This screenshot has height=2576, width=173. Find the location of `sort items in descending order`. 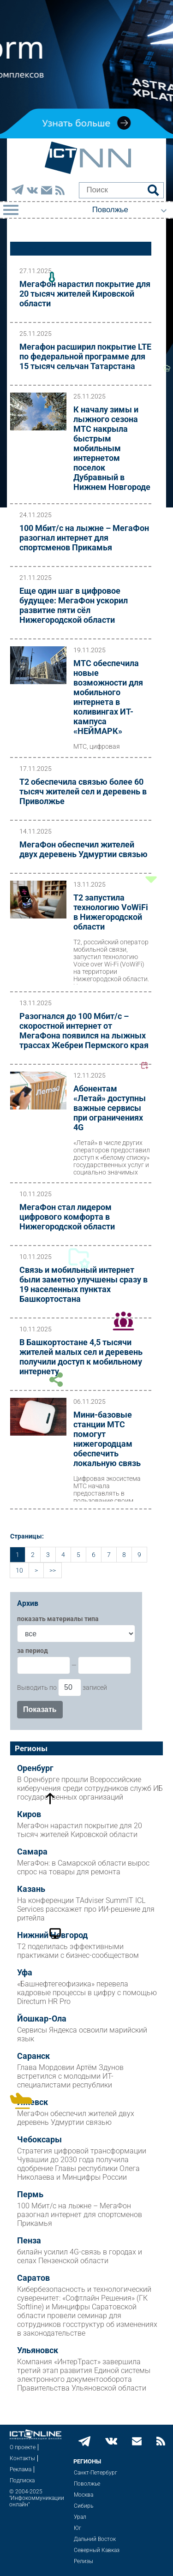

sort items in descending order is located at coordinates (151, 875).